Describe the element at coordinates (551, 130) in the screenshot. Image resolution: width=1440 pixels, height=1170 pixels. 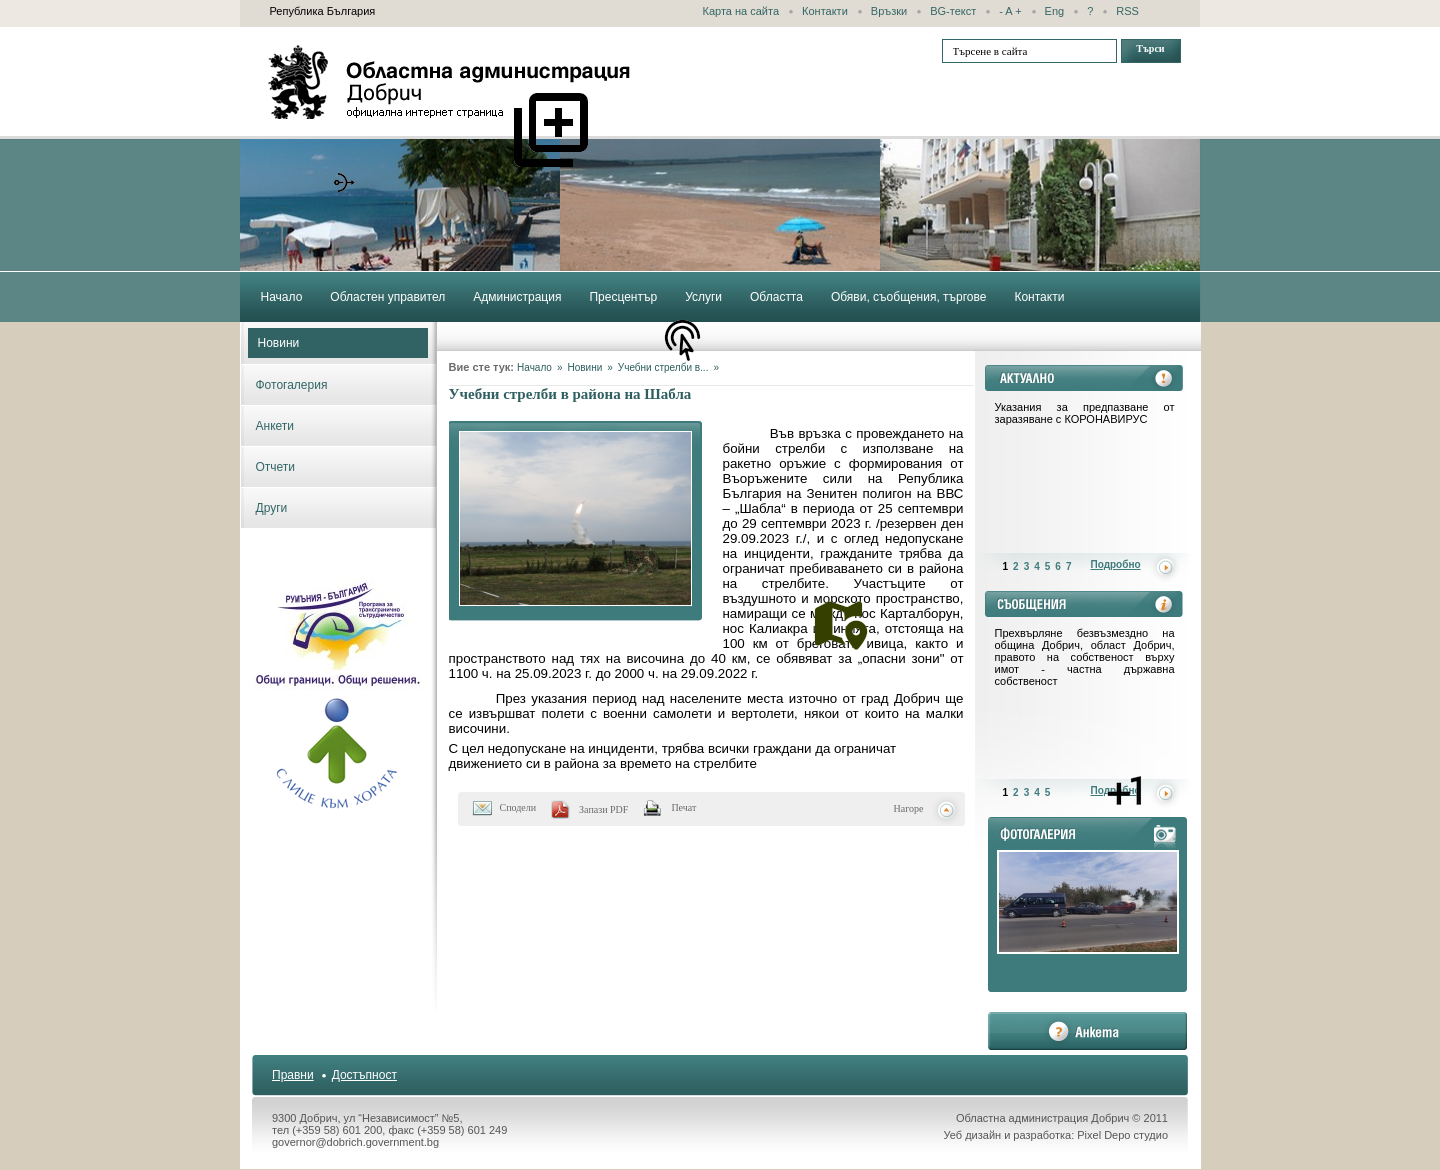
I see `add item to your library` at that location.